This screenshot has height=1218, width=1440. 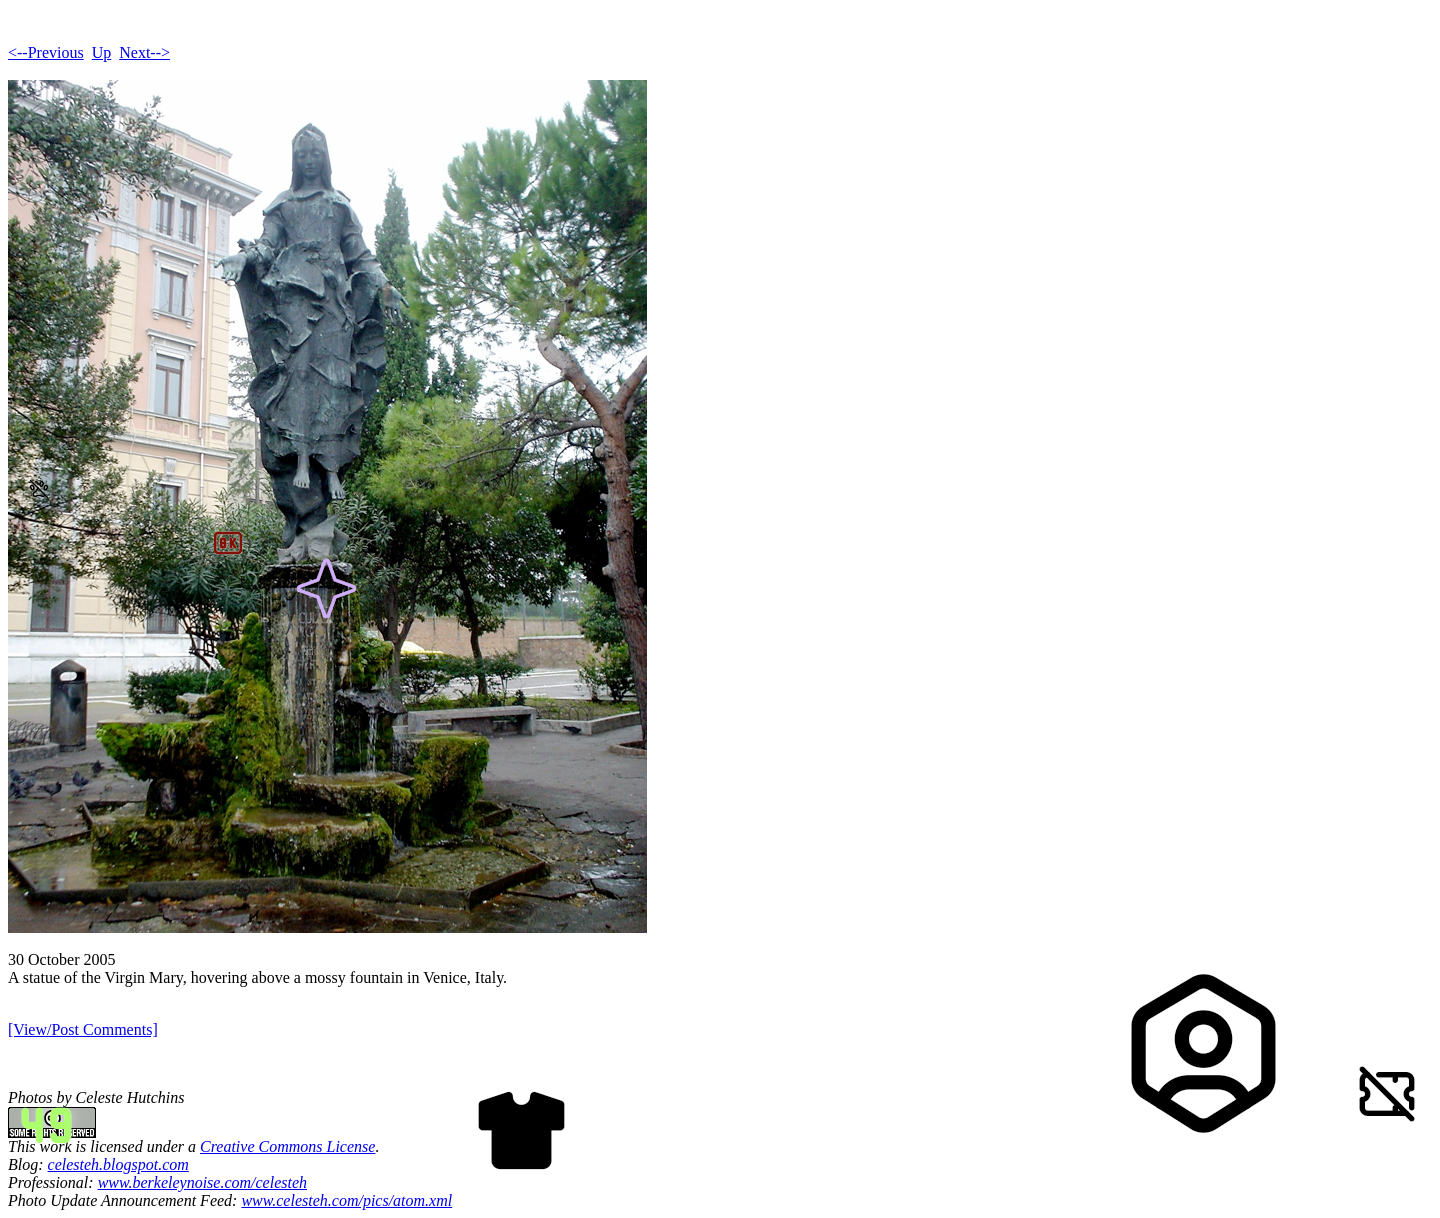 What do you see at coordinates (1203, 1053) in the screenshot?
I see `view user profile` at bounding box center [1203, 1053].